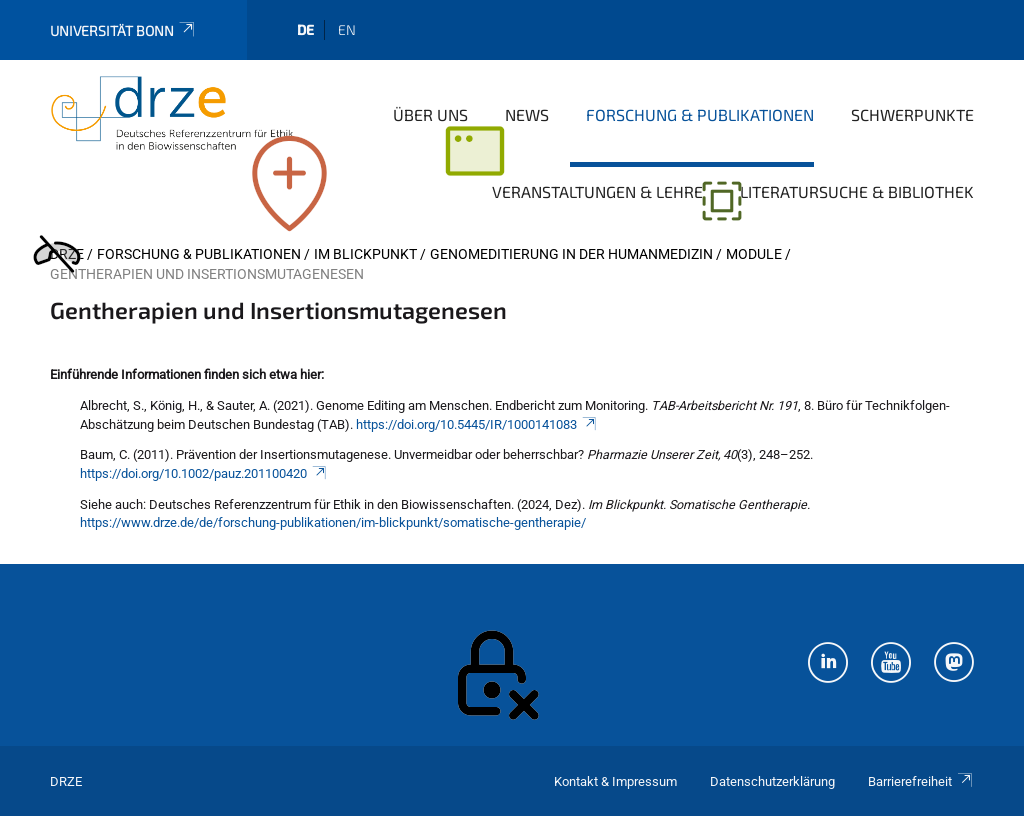 The height and width of the screenshot is (816, 1024). I want to click on remove or delete a security lock, so click(492, 673).